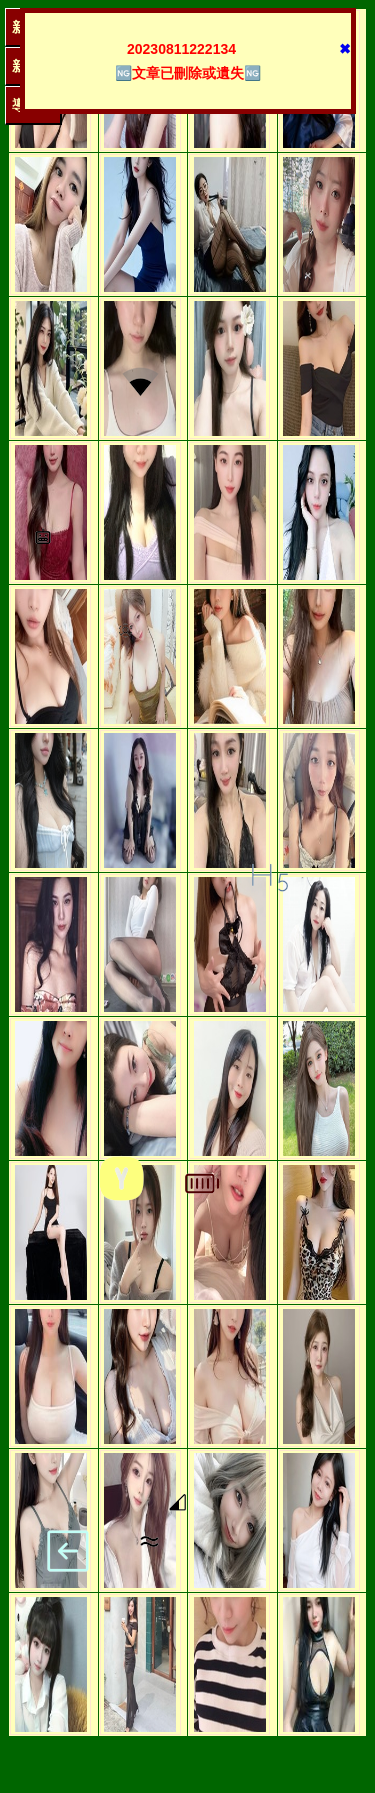  Describe the element at coordinates (43, 537) in the screenshot. I see `access AI assistant or chatbot` at that location.